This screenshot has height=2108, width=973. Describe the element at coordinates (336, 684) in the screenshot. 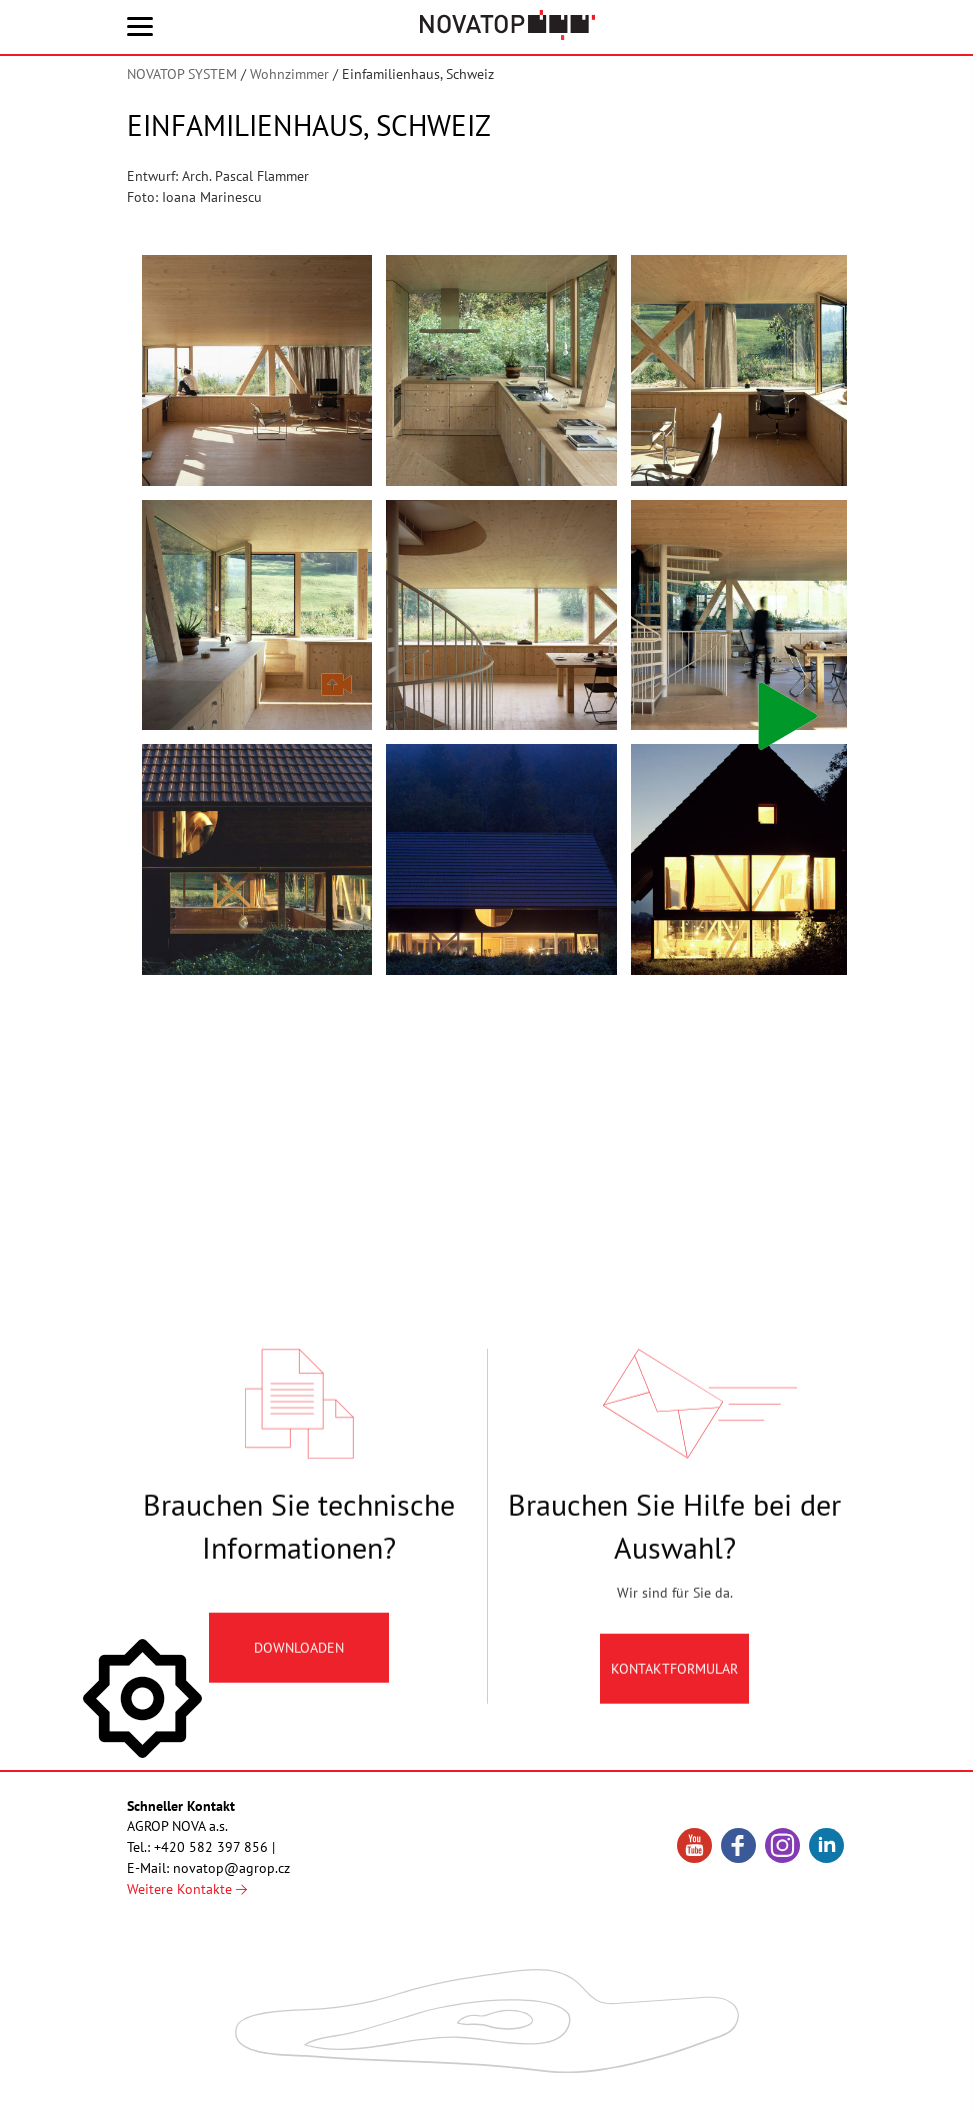

I see `upload a video file` at that location.